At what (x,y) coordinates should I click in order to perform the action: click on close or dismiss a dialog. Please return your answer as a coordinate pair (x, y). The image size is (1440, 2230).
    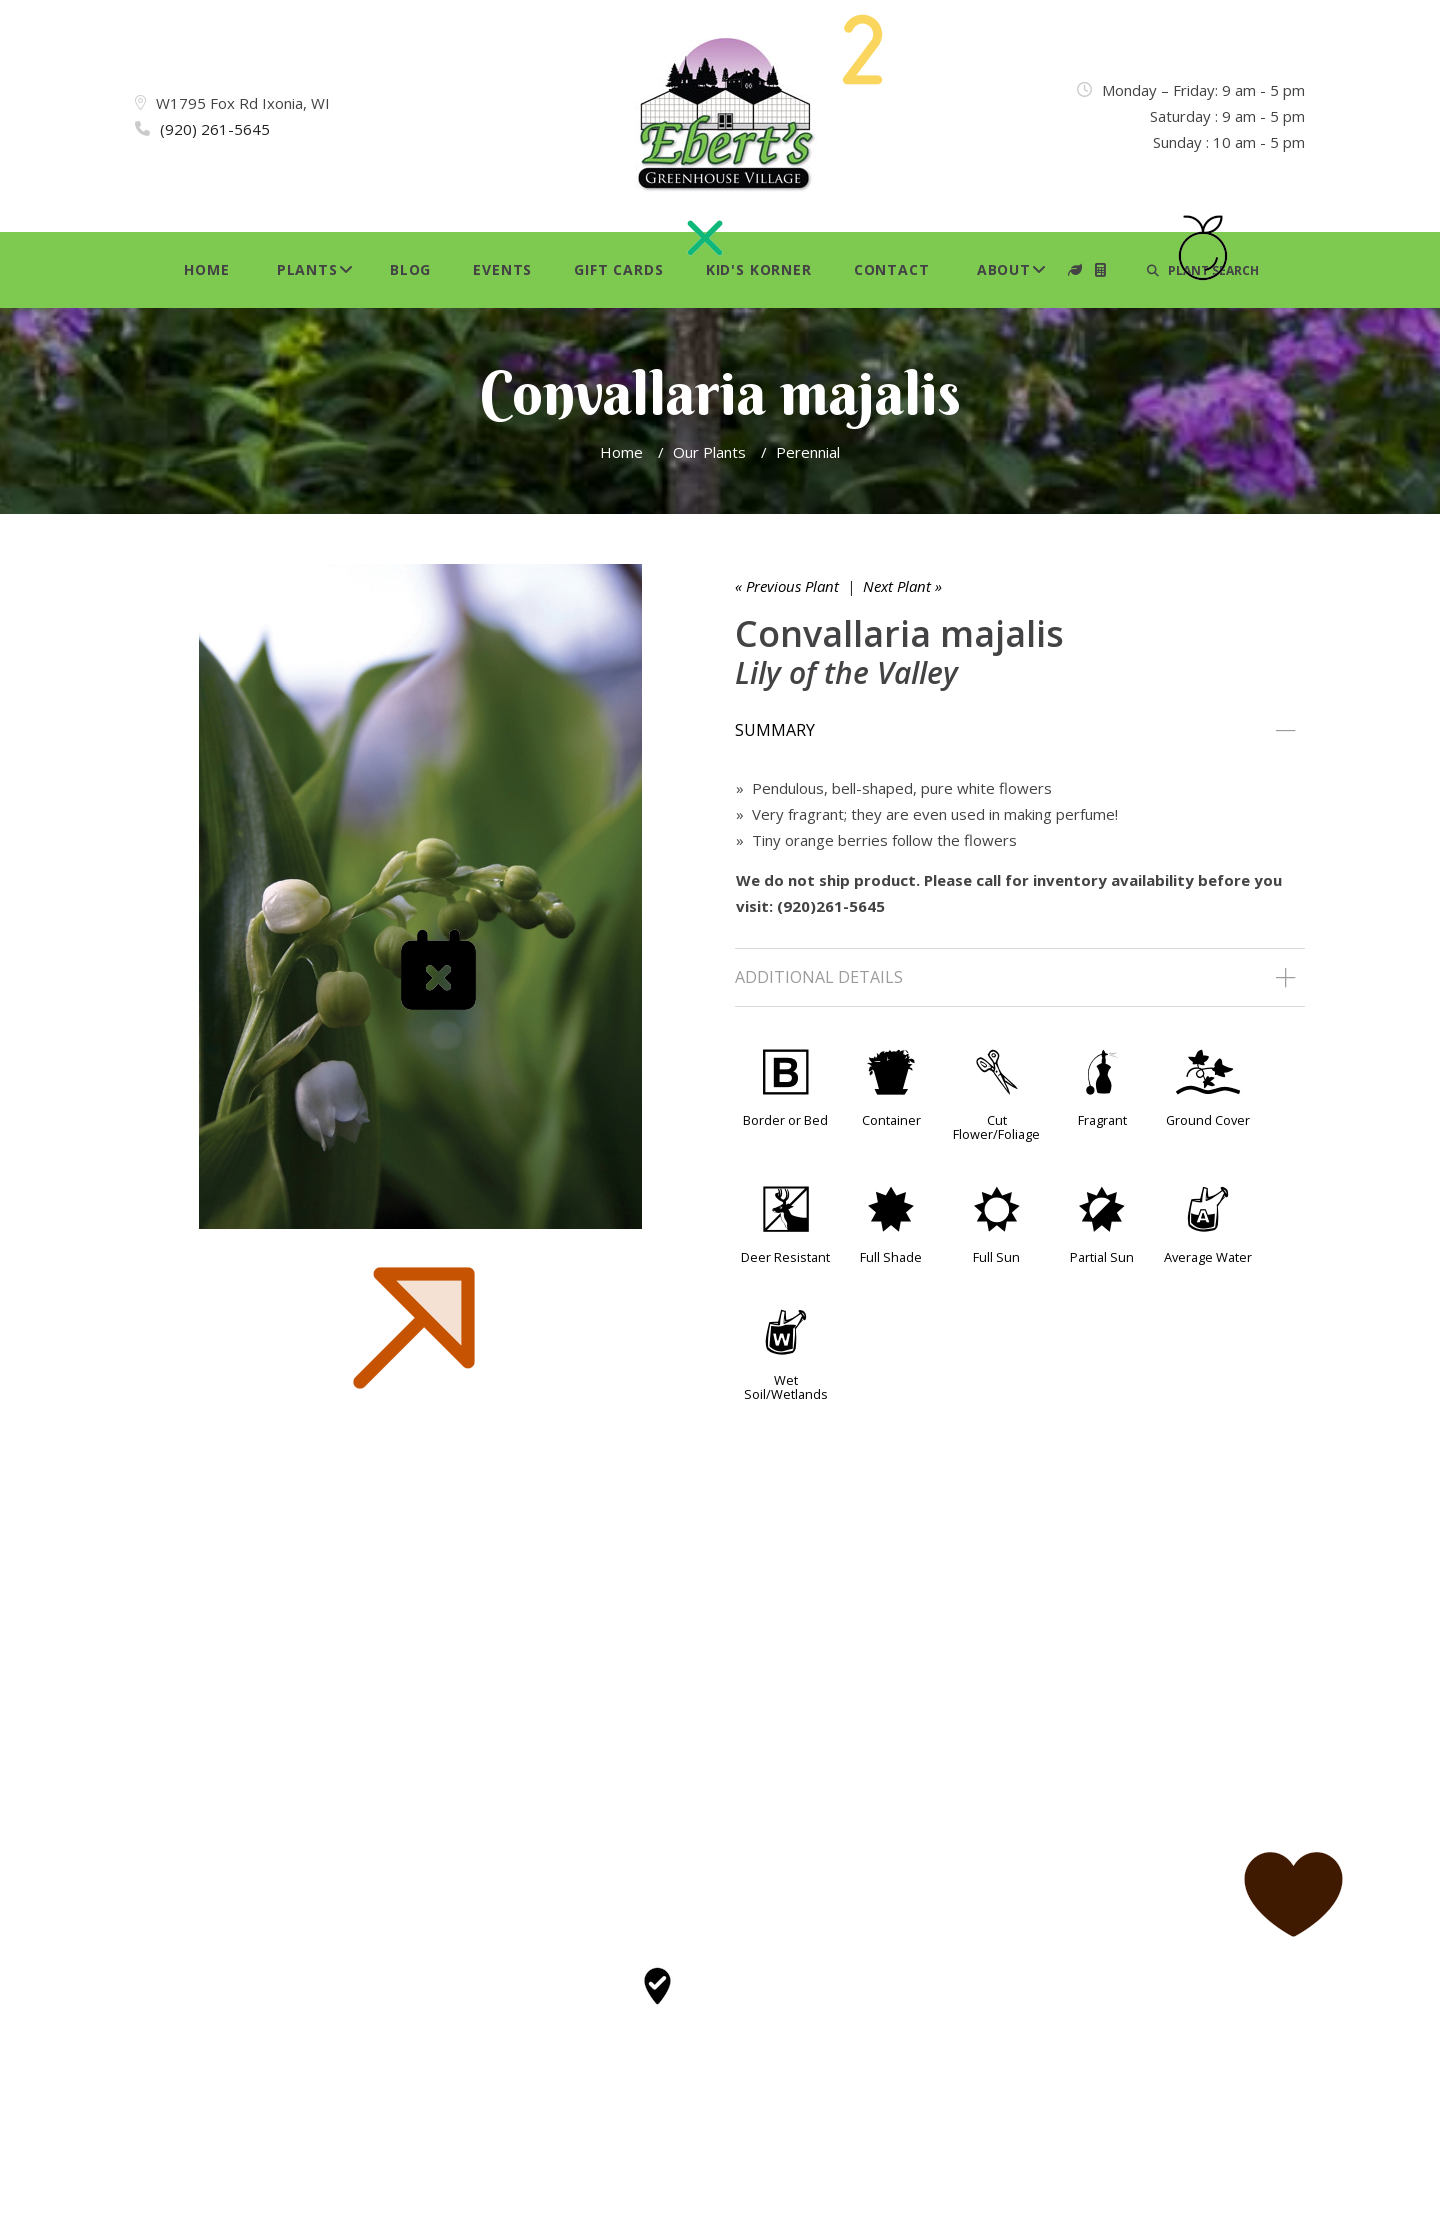
    Looking at the image, I should click on (705, 238).